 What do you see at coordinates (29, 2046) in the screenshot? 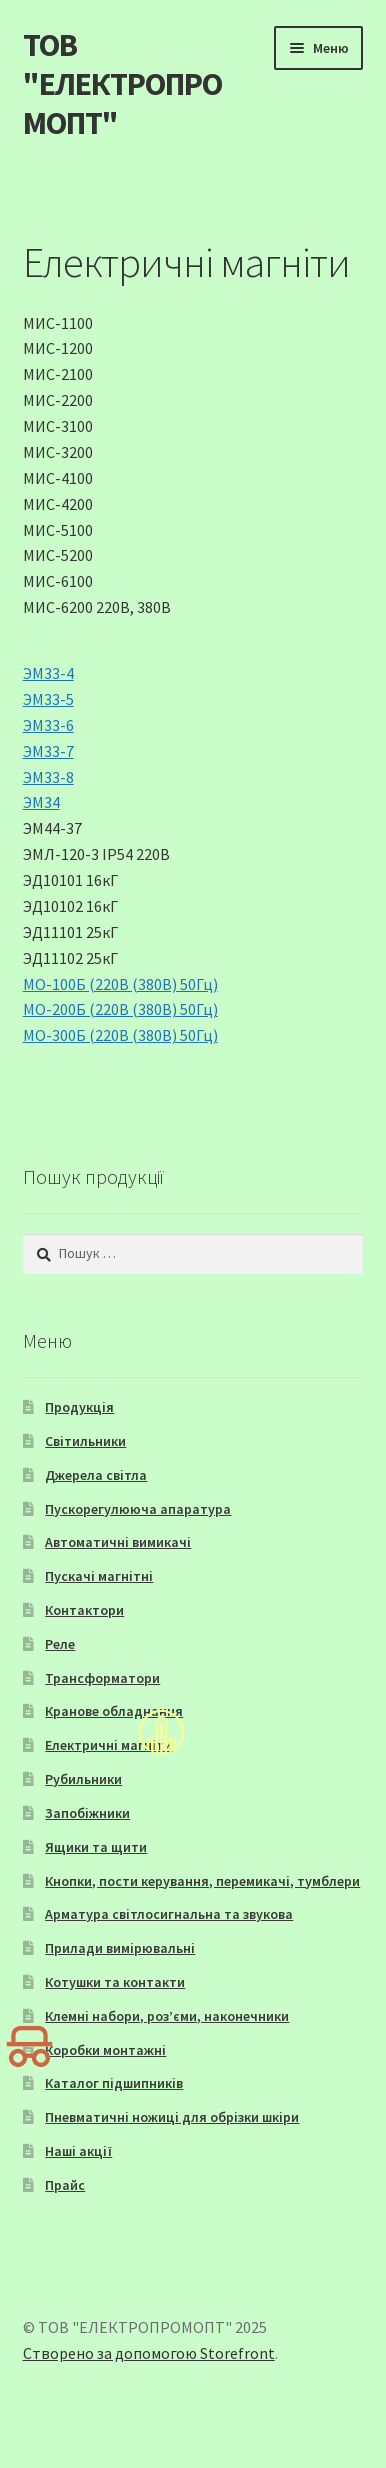
I see `incognito or private browsing mode` at bounding box center [29, 2046].